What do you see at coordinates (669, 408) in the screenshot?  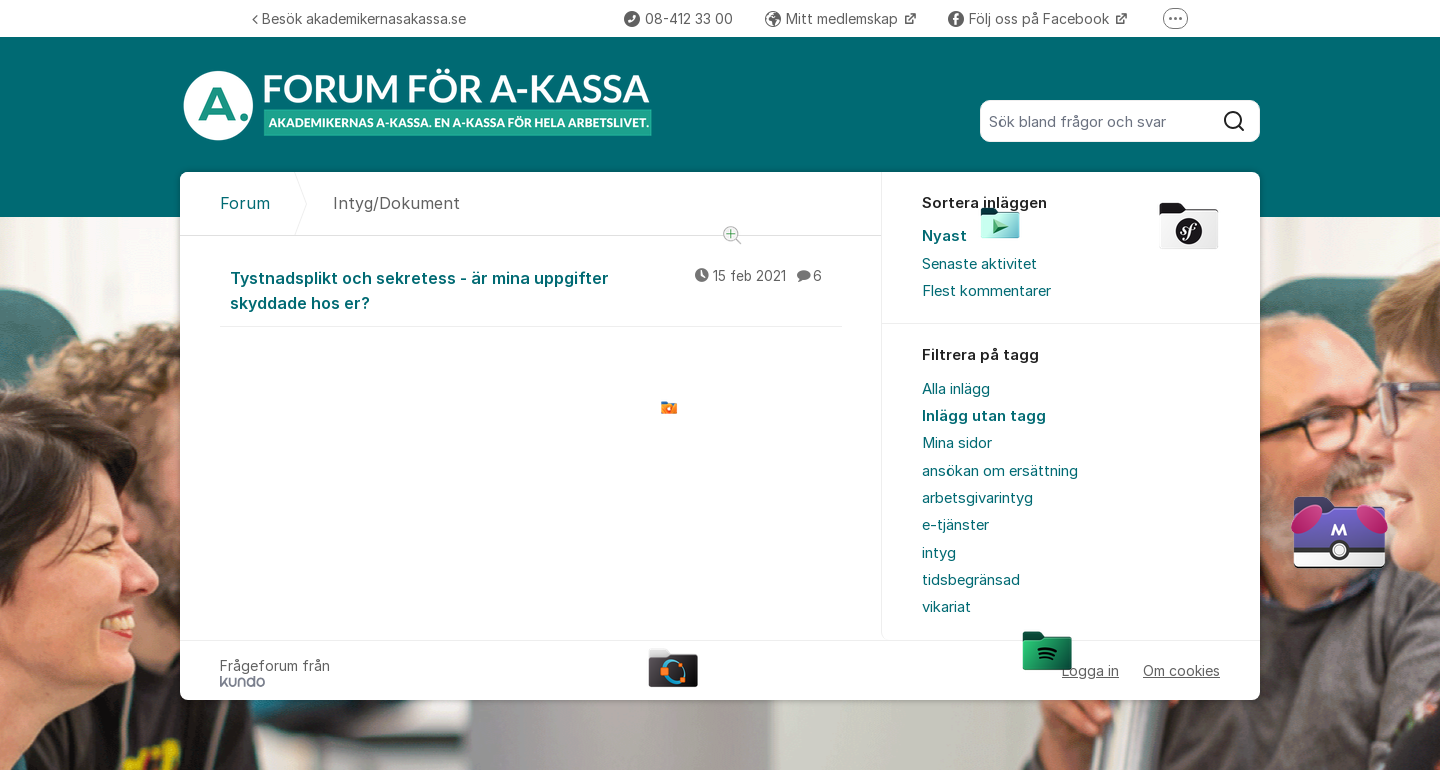 I see `open mac os ventura system folder` at bounding box center [669, 408].